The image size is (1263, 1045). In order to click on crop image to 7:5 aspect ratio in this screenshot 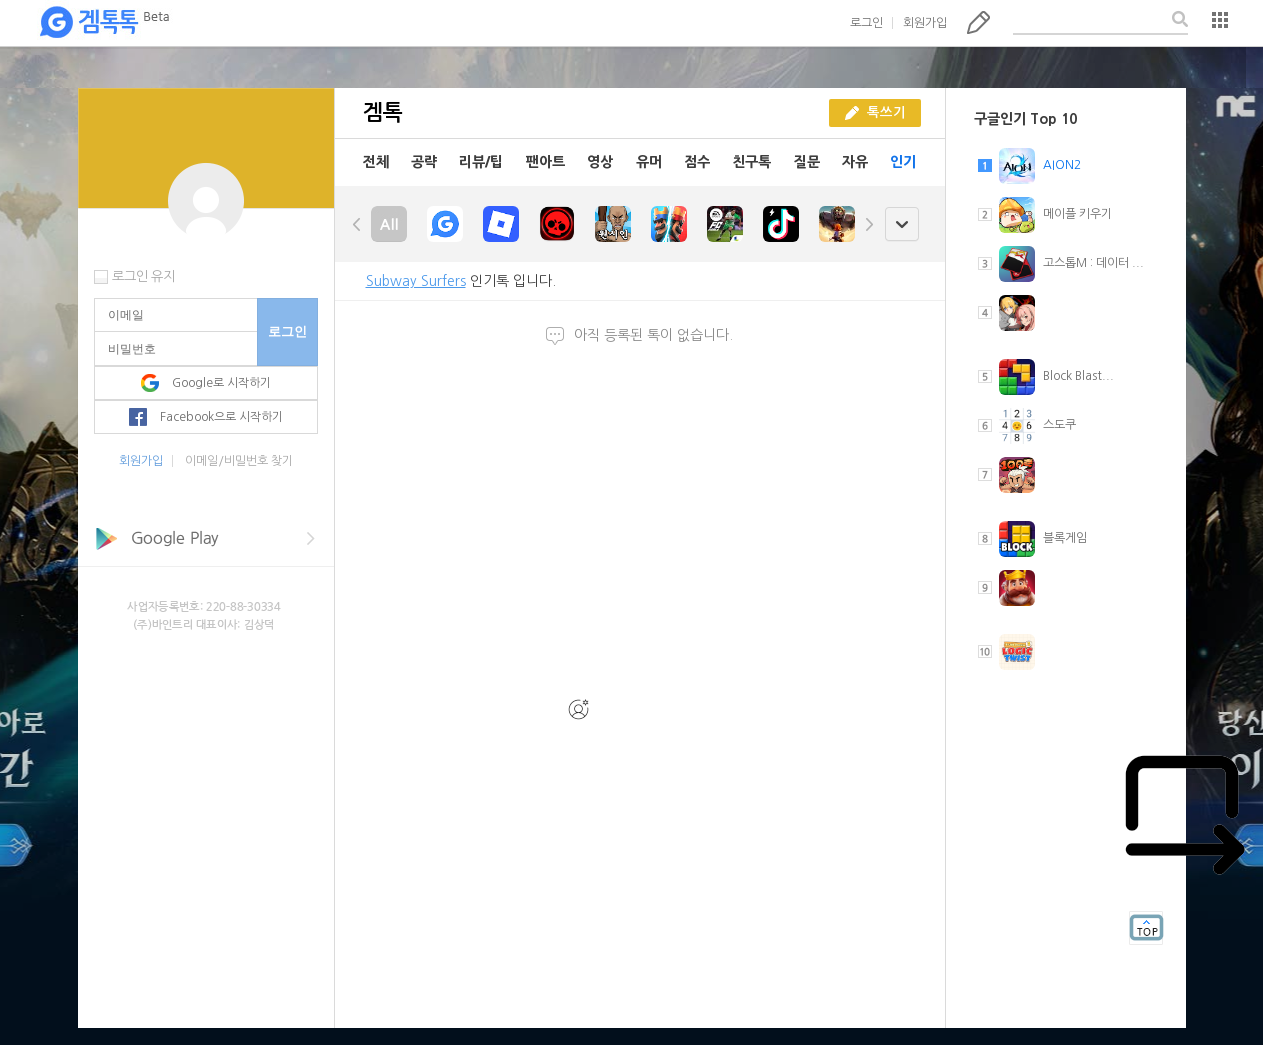, I will do `click(1146, 927)`.